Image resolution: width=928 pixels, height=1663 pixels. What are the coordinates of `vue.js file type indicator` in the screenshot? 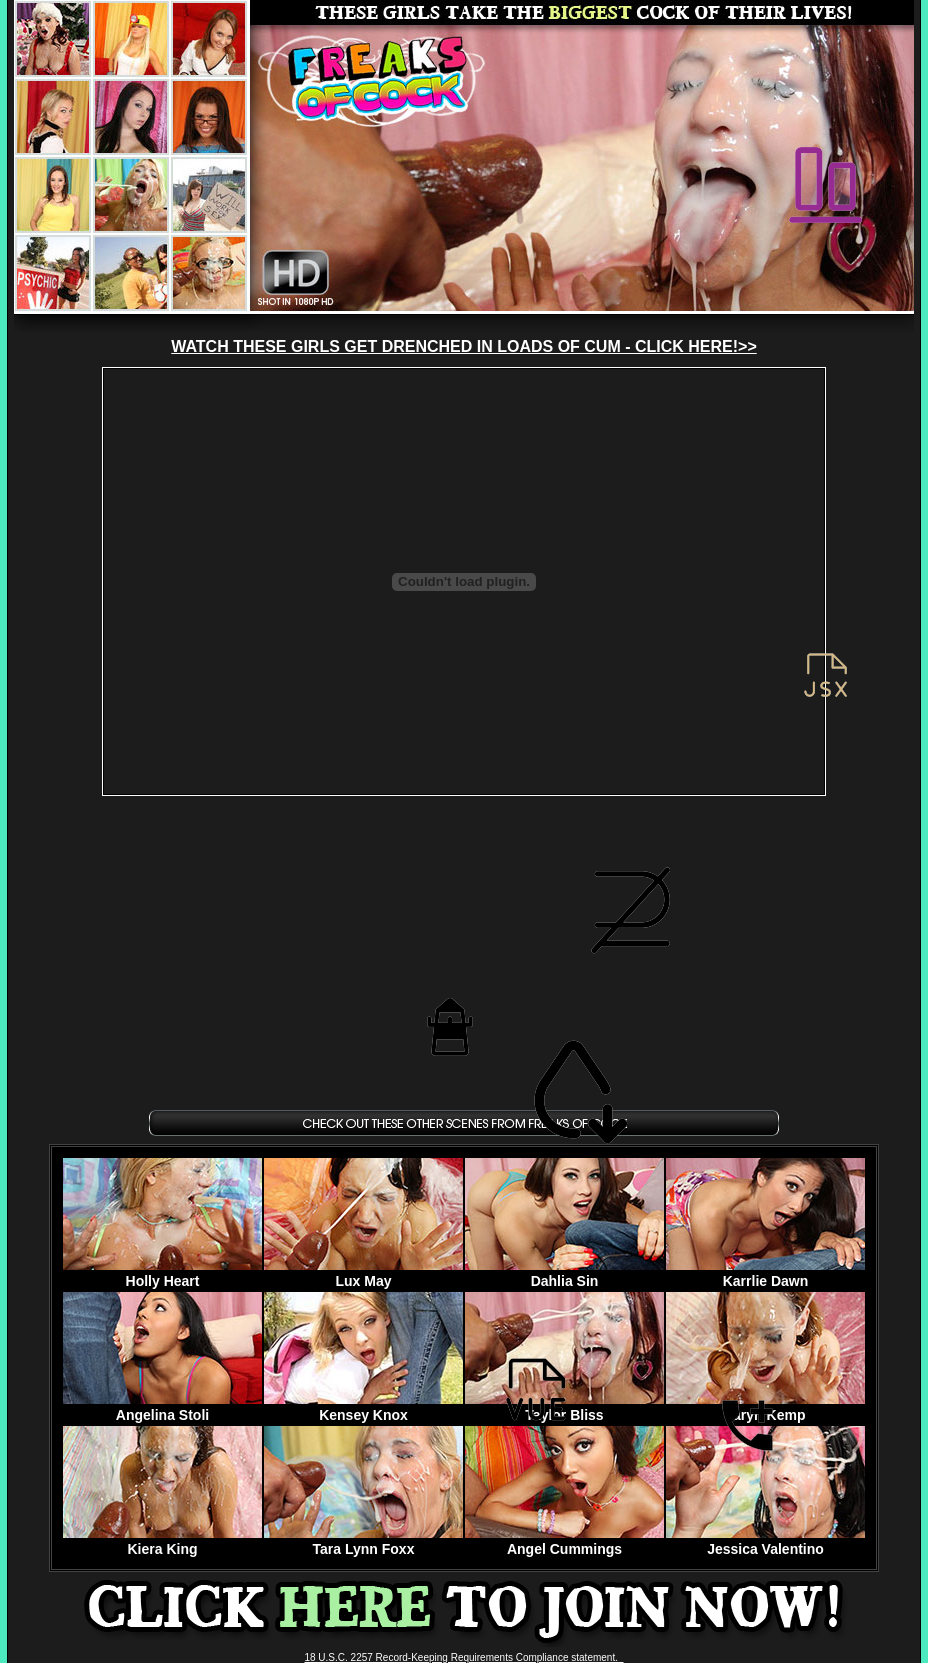 It's located at (537, 1392).